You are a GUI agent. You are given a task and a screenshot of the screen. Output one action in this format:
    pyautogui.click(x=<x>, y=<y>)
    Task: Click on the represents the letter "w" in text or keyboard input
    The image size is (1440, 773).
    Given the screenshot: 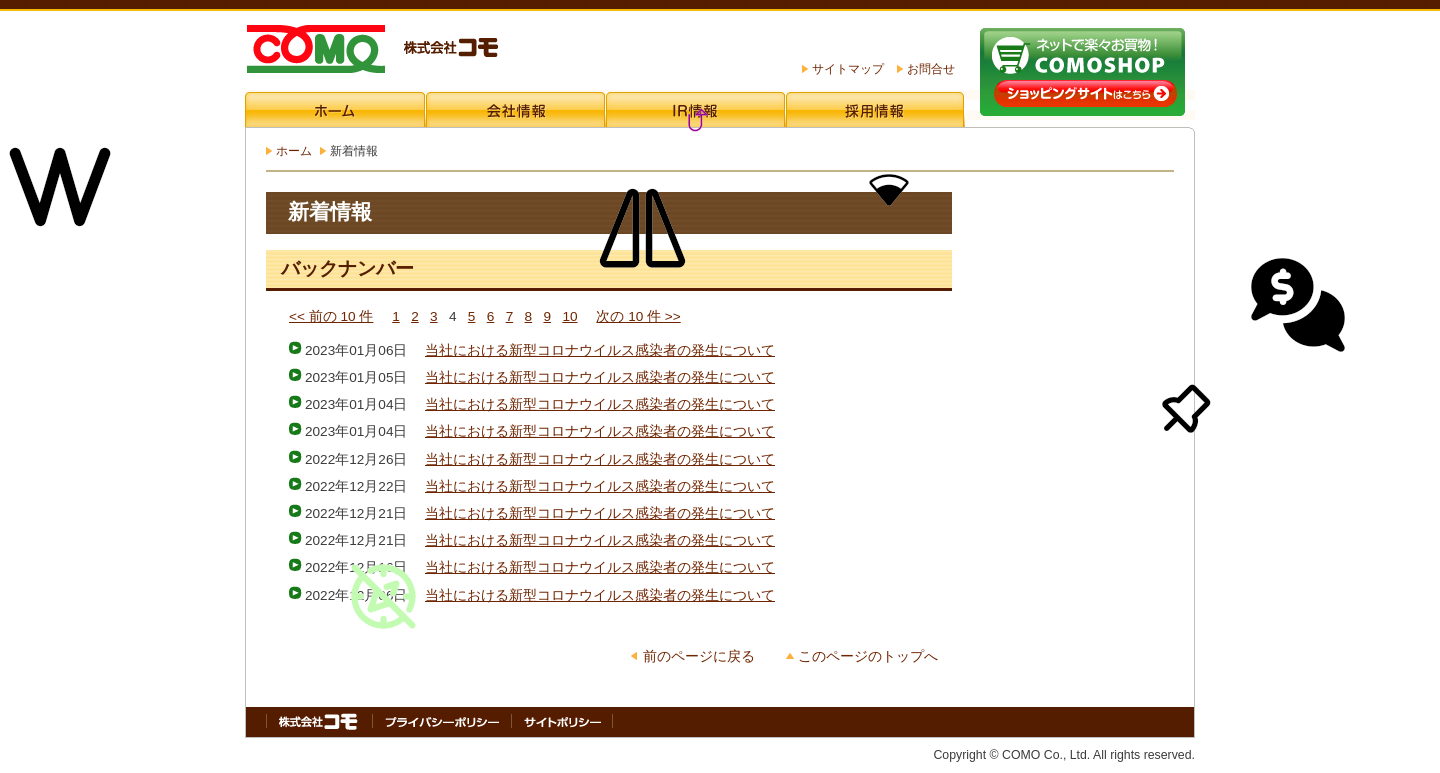 What is the action you would take?
    pyautogui.click(x=60, y=187)
    